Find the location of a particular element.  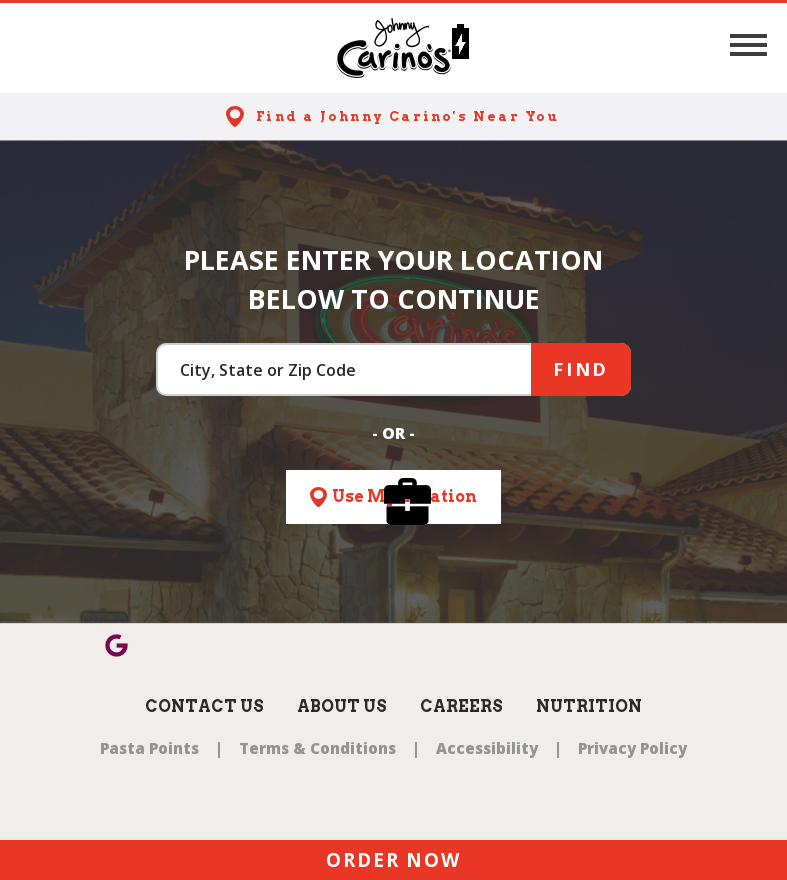

view your portfolio or work samples is located at coordinates (407, 501).